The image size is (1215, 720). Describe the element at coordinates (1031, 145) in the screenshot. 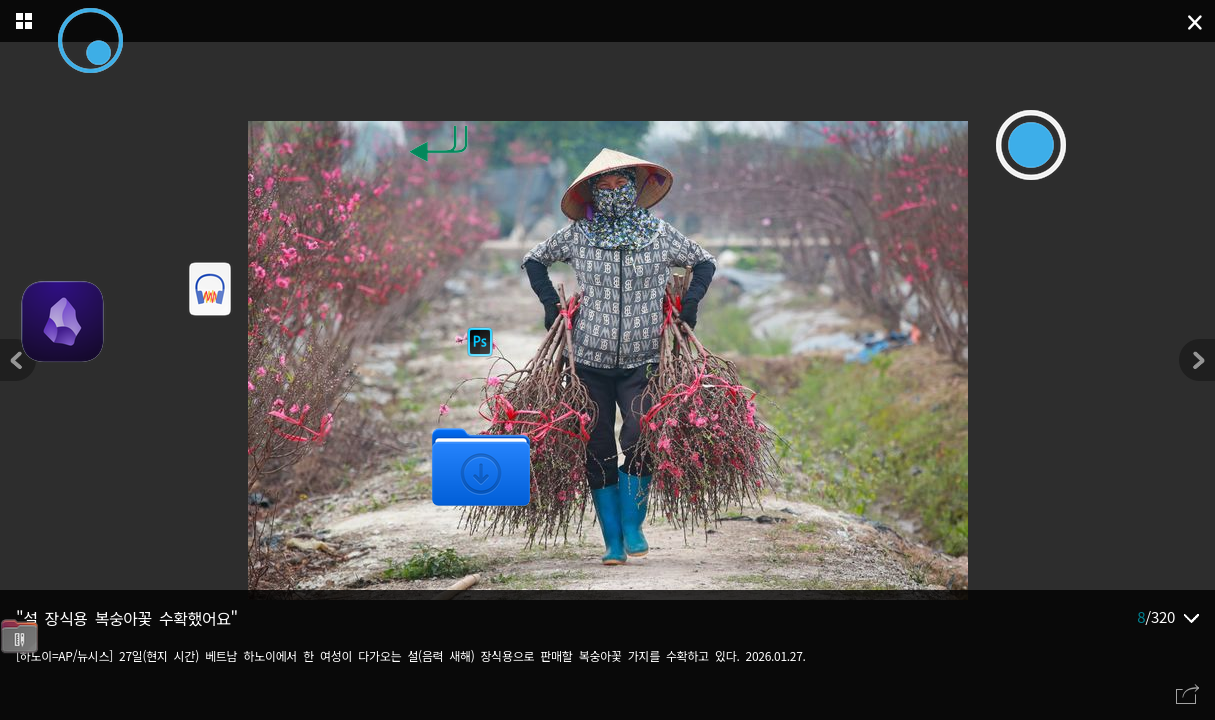

I see `indicates an active process or task in progress` at that location.